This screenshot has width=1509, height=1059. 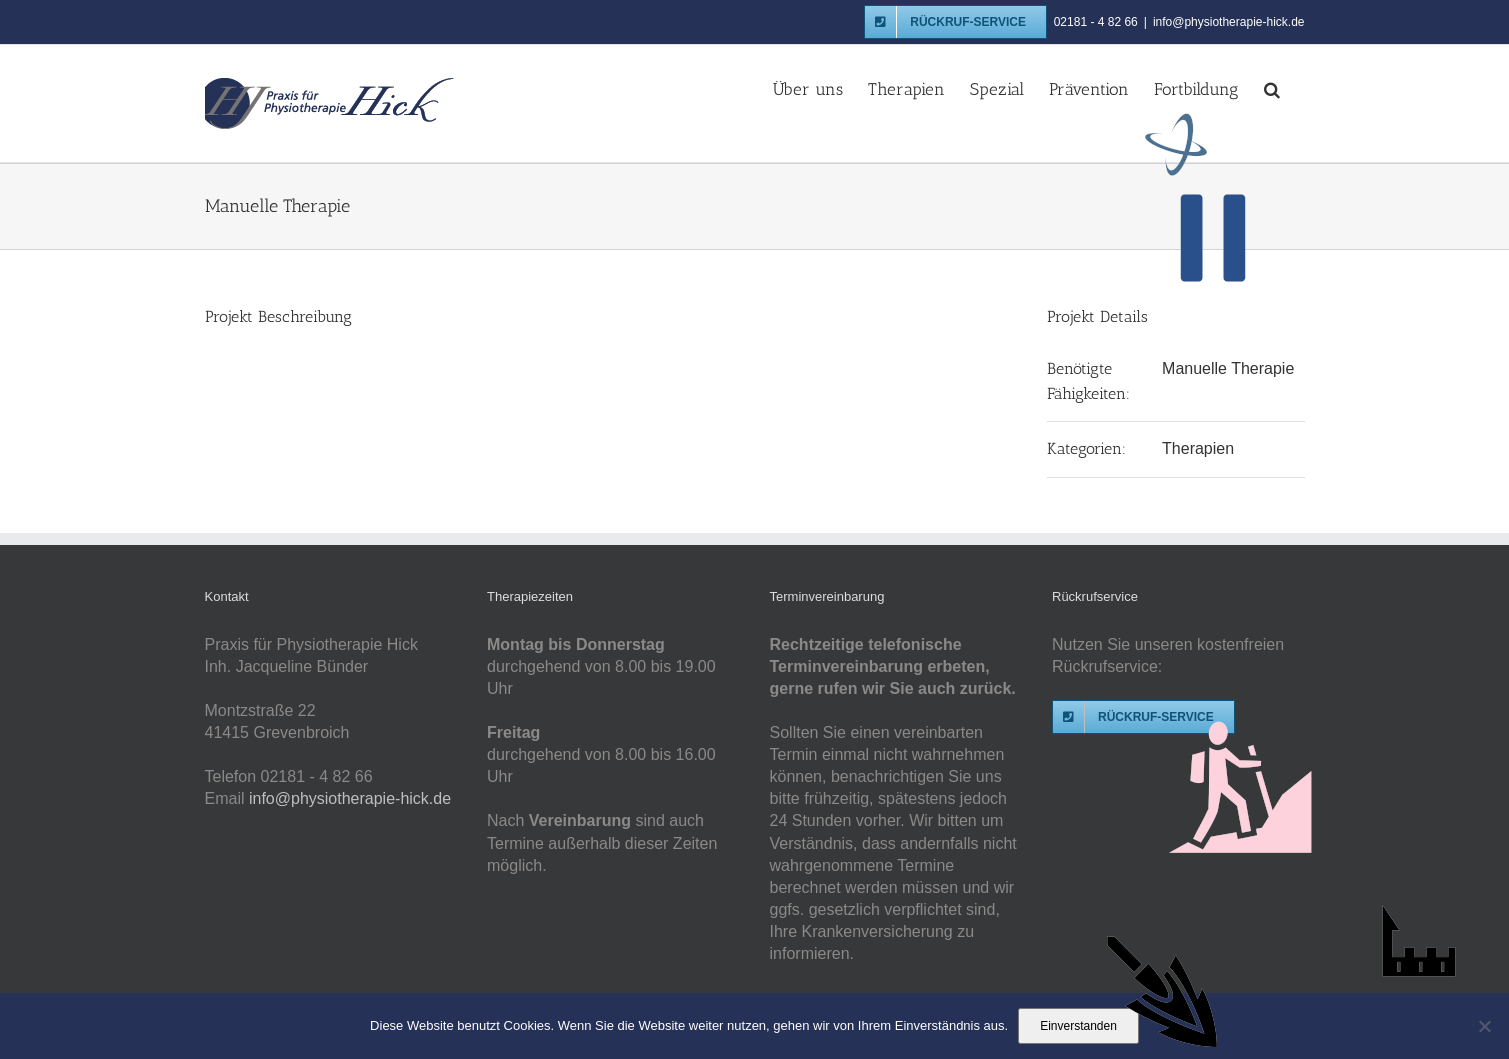 I want to click on pause media playback, so click(x=1213, y=238).